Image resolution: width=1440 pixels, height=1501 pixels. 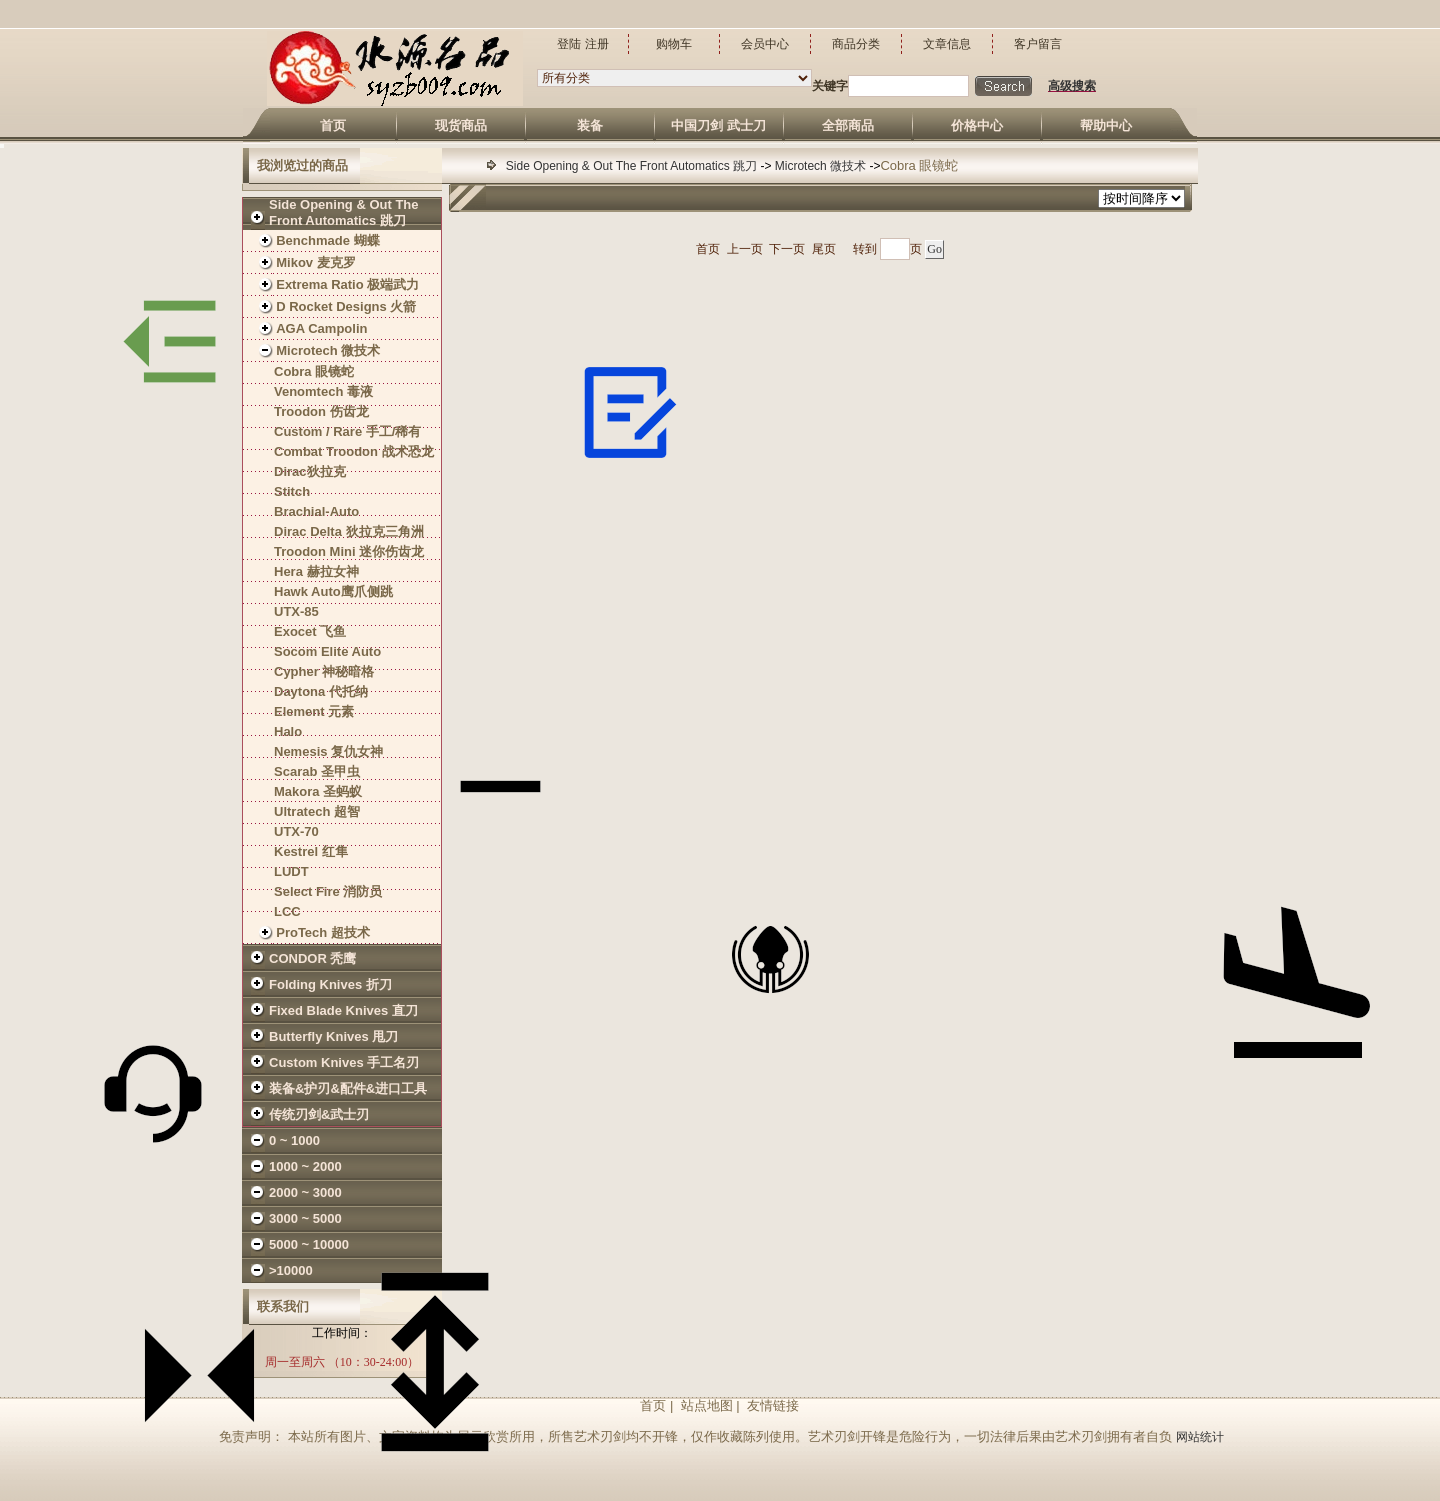 I want to click on indicates arriving flight status, so click(x=1298, y=986).